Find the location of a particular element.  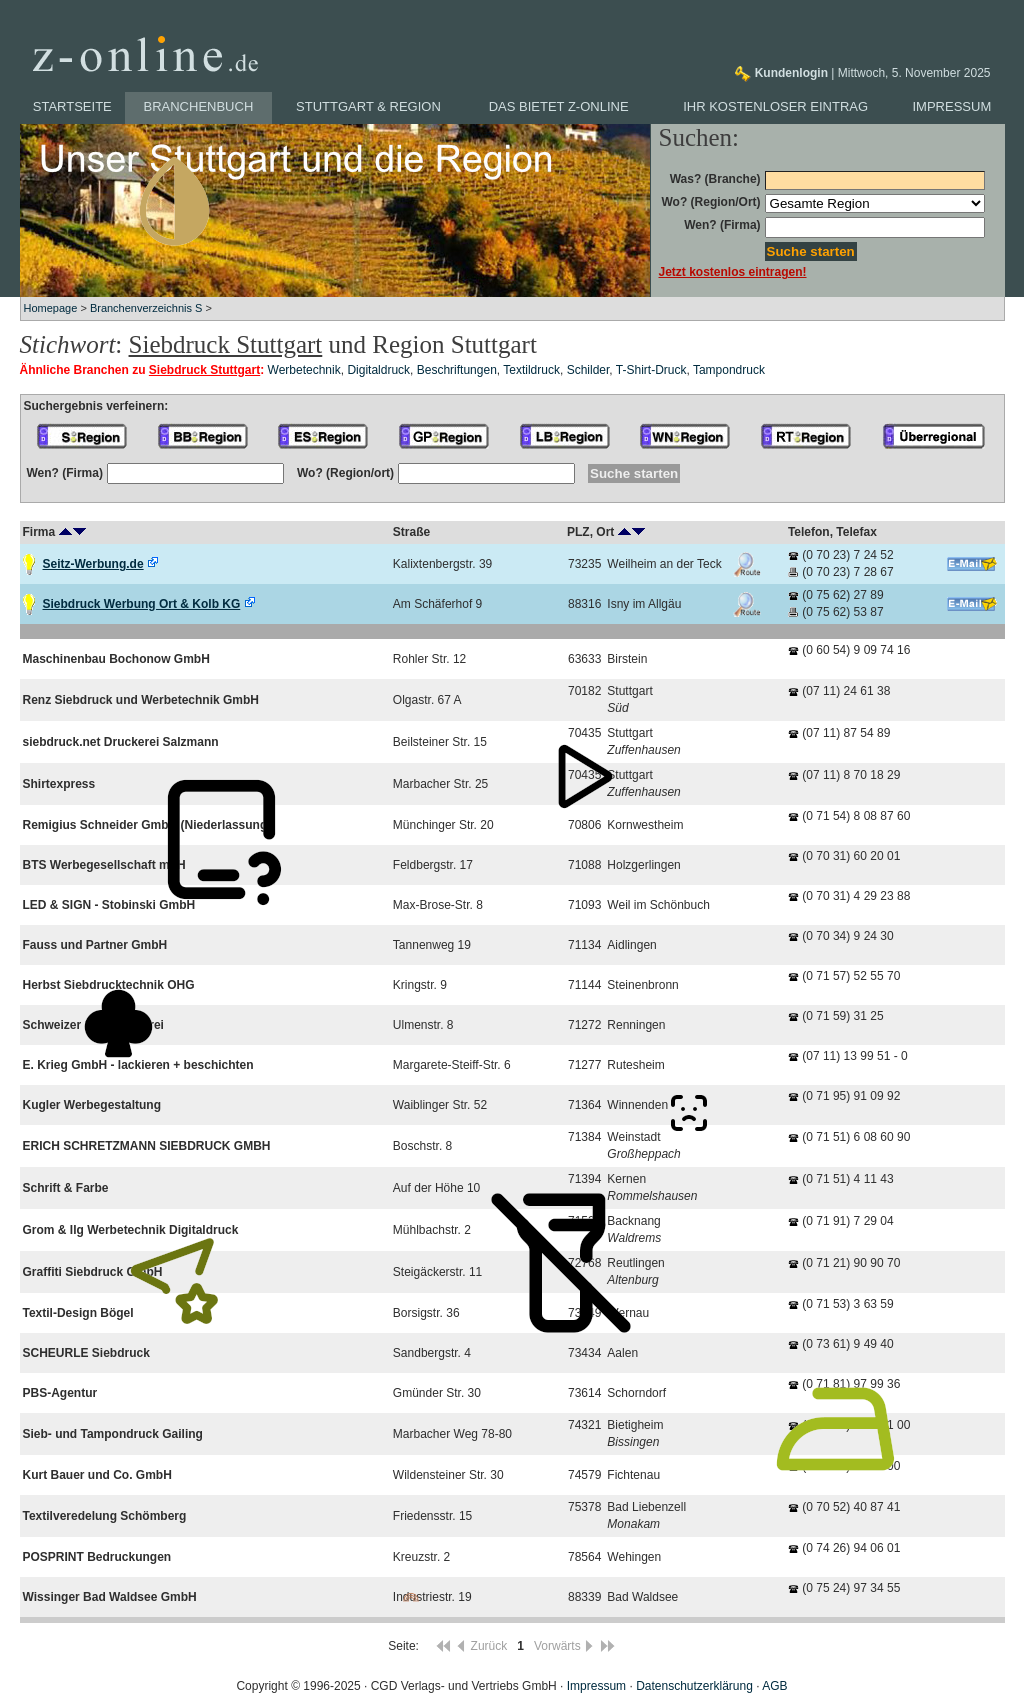

view ironing or garment care instructions is located at coordinates (836, 1429).